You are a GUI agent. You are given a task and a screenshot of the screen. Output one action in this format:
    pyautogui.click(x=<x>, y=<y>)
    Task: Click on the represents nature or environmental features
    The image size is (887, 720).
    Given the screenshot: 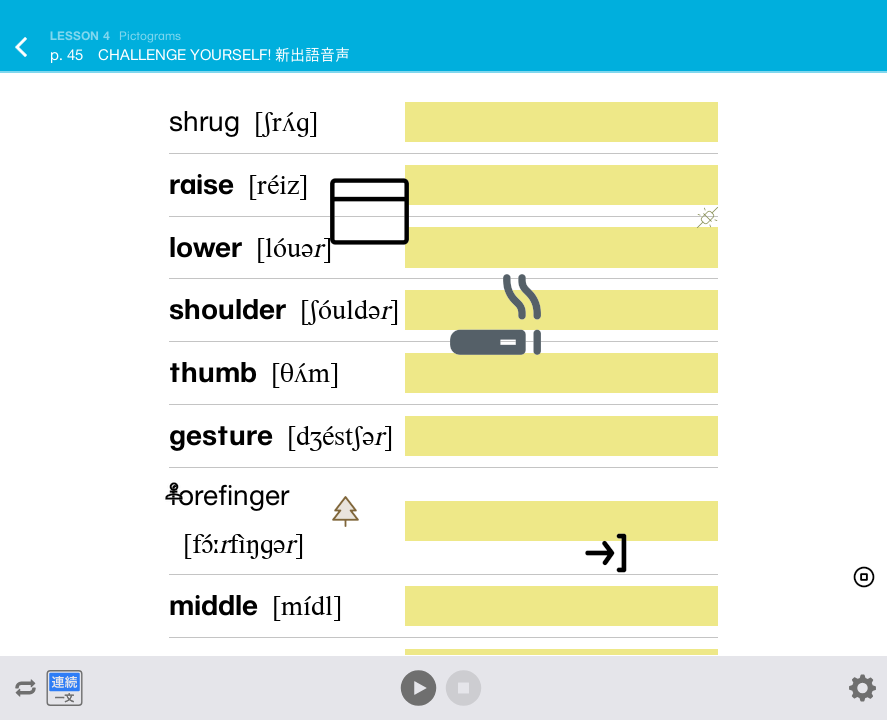 What is the action you would take?
    pyautogui.click(x=345, y=511)
    